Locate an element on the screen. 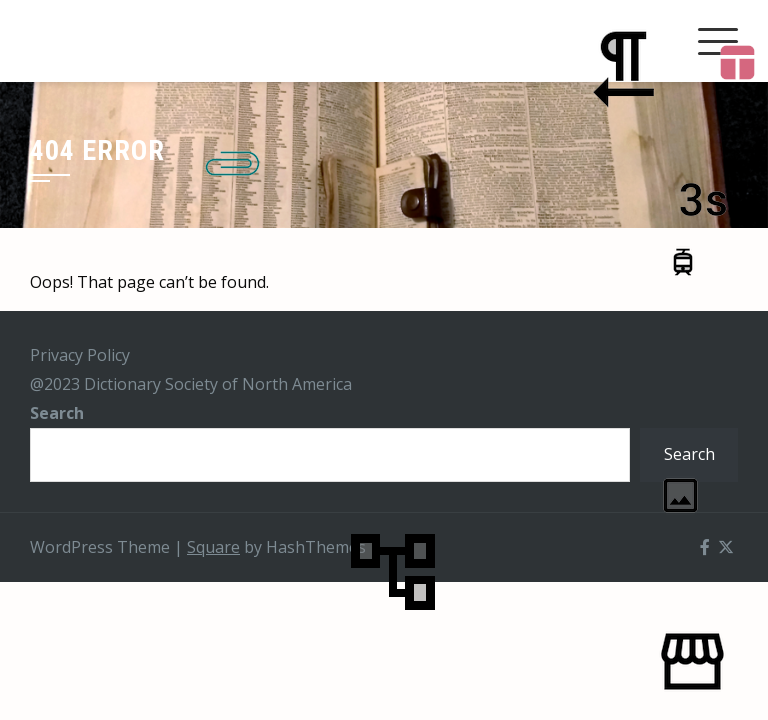 The height and width of the screenshot is (720, 768). attach a file to your message is located at coordinates (232, 163).